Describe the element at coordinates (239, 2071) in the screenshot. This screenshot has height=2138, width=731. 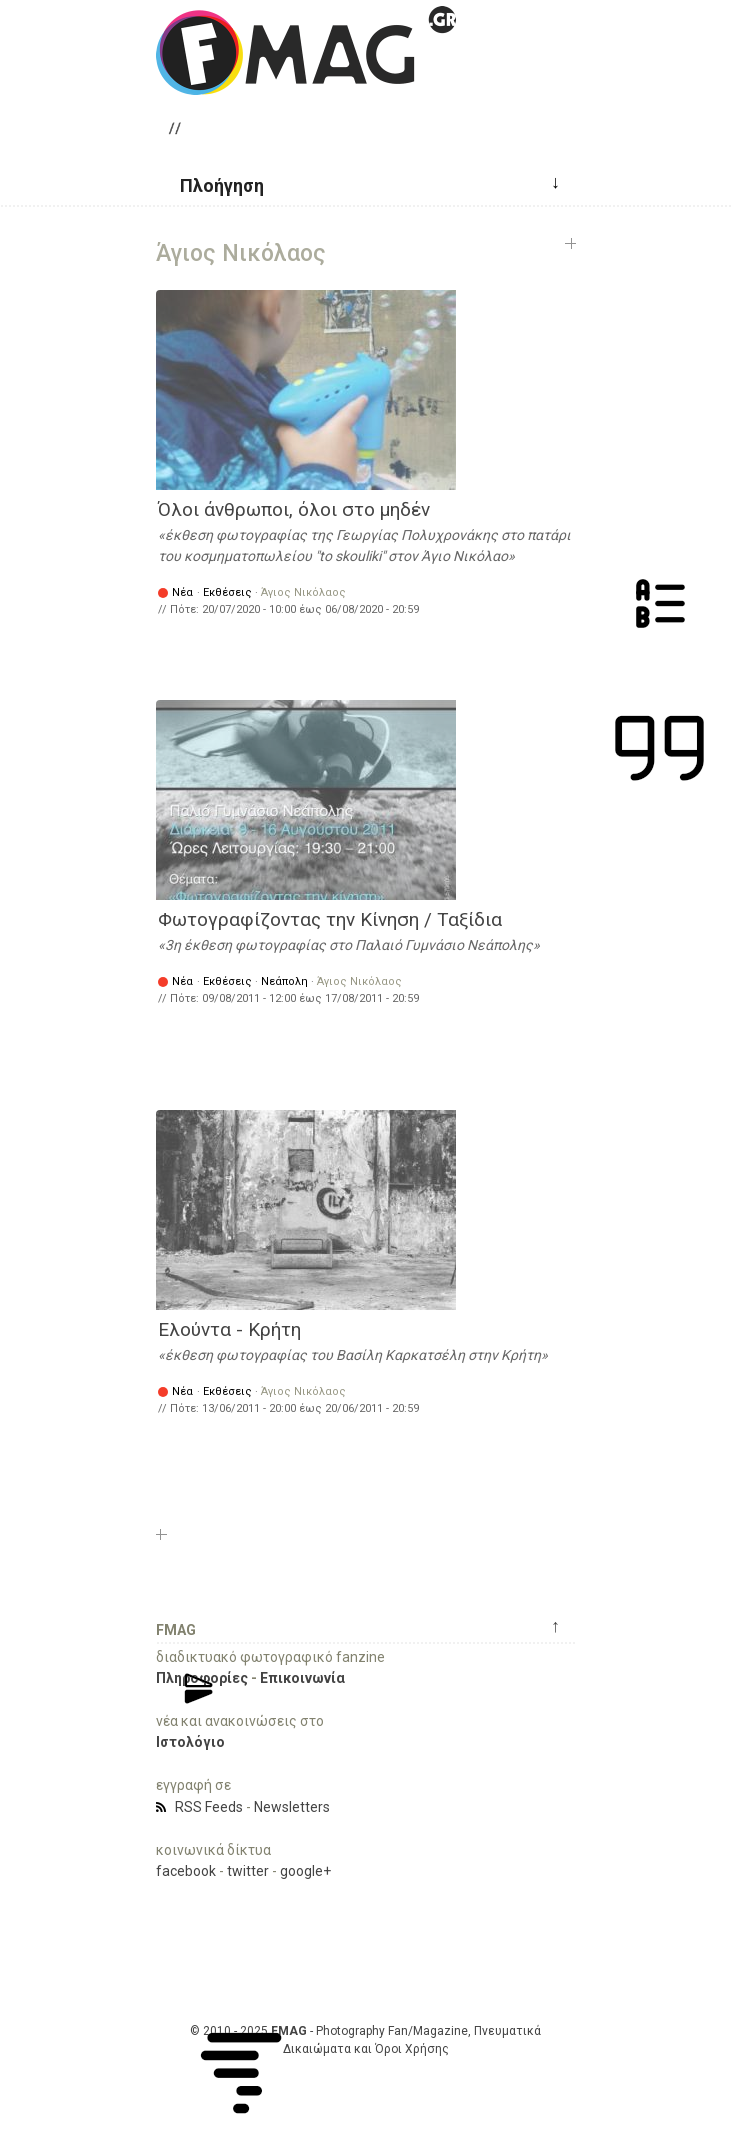
I see `indicates severe weather alert or tornado warning` at that location.